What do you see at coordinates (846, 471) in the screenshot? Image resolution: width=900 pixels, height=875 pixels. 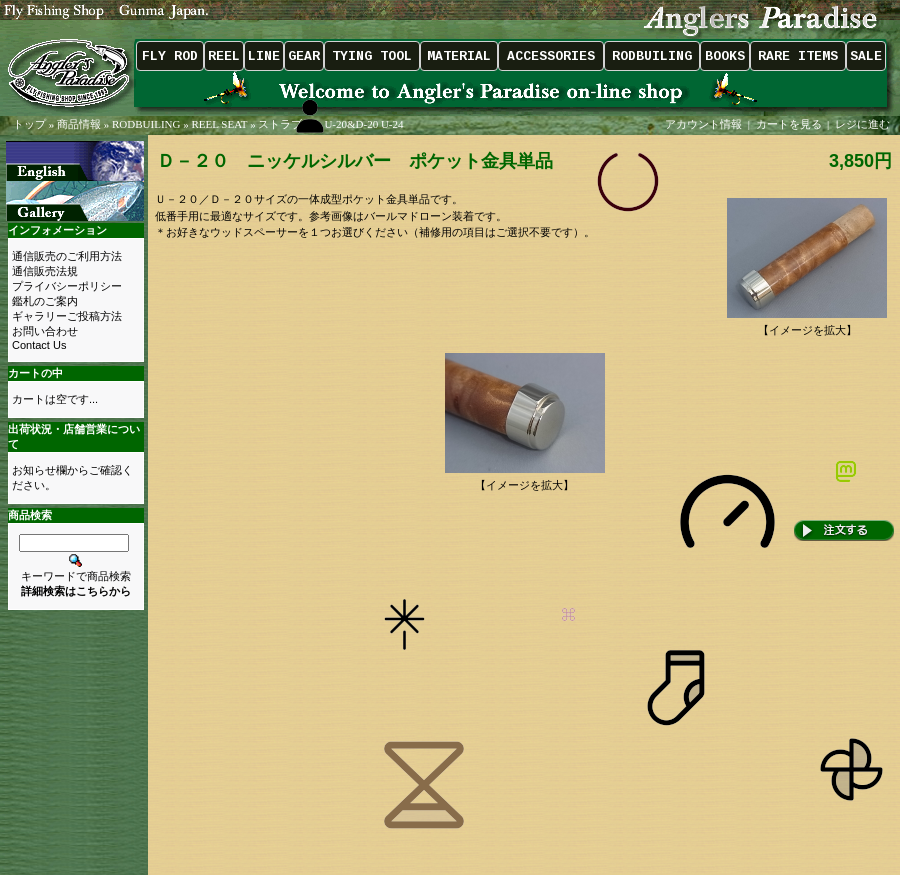 I see `open mastodon app` at bounding box center [846, 471].